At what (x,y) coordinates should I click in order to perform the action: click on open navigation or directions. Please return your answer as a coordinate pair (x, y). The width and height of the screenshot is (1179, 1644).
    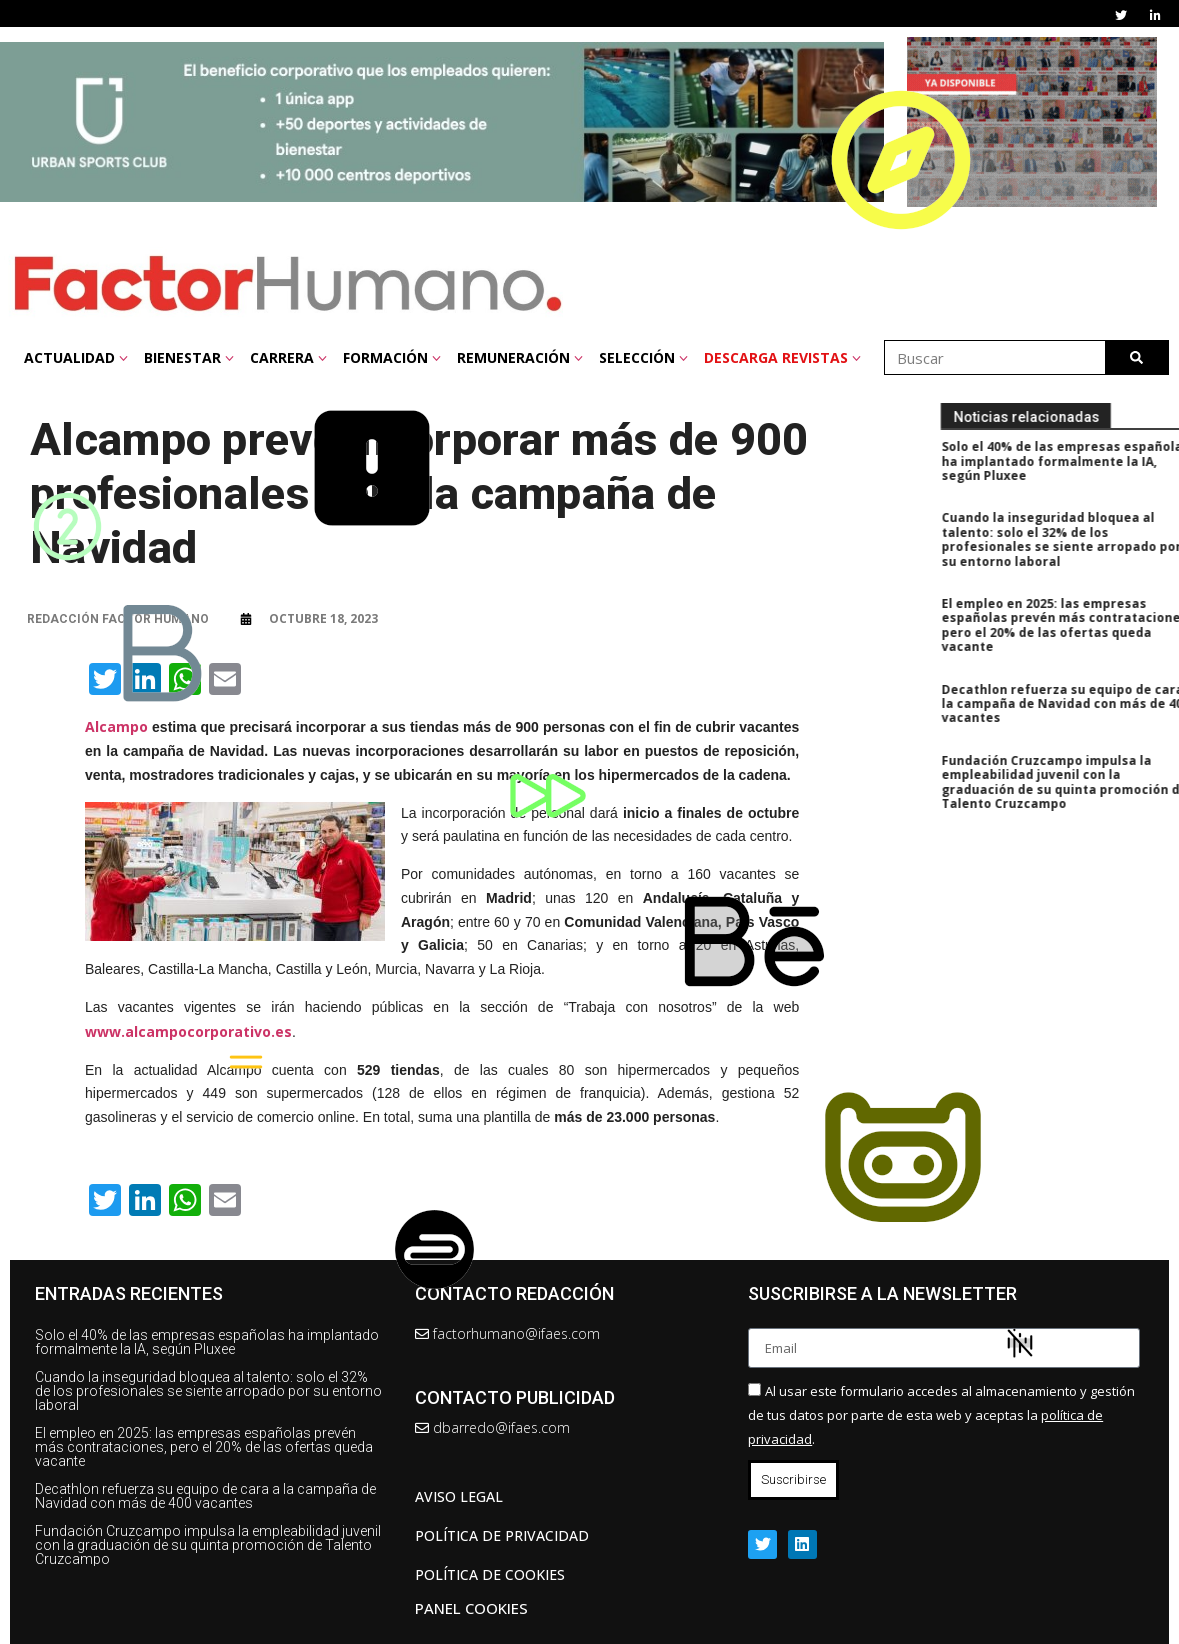
    Looking at the image, I should click on (901, 160).